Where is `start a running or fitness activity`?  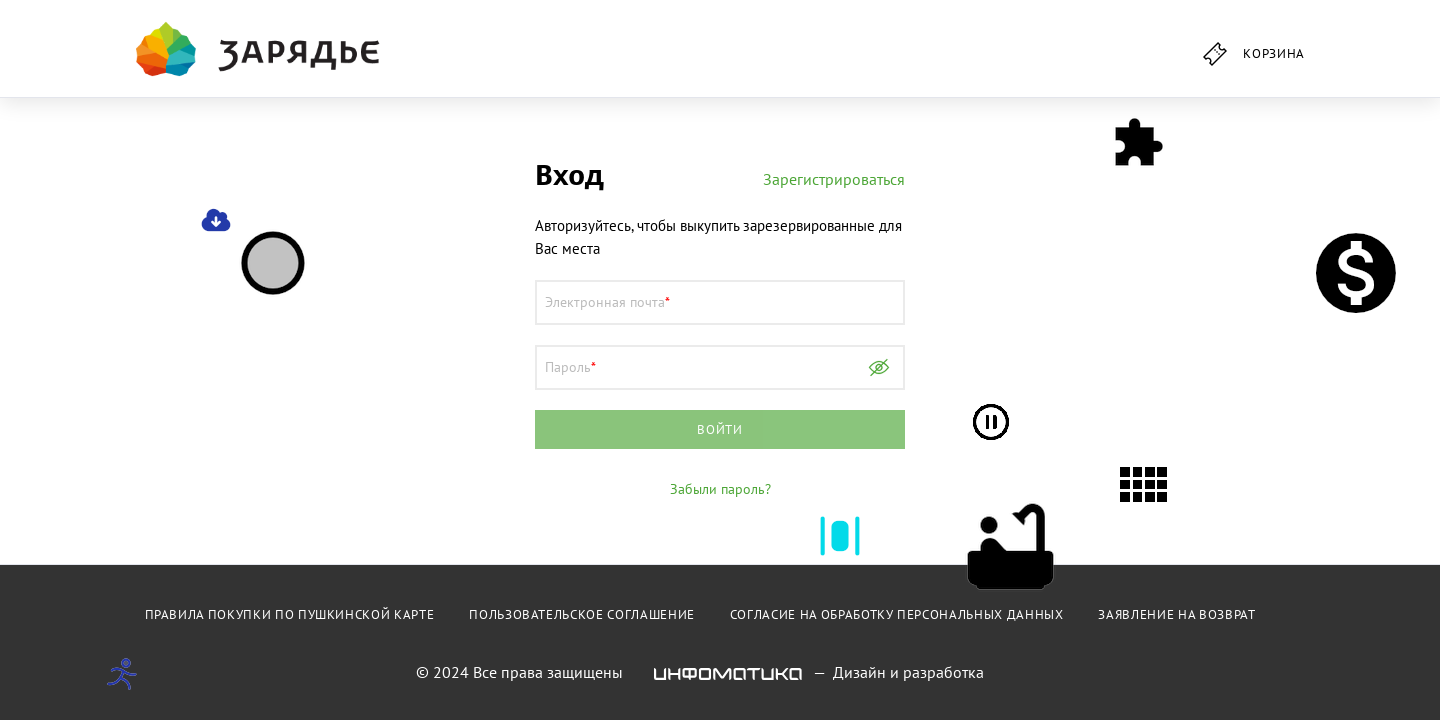
start a running or fitness activity is located at coordinates (122, 673).